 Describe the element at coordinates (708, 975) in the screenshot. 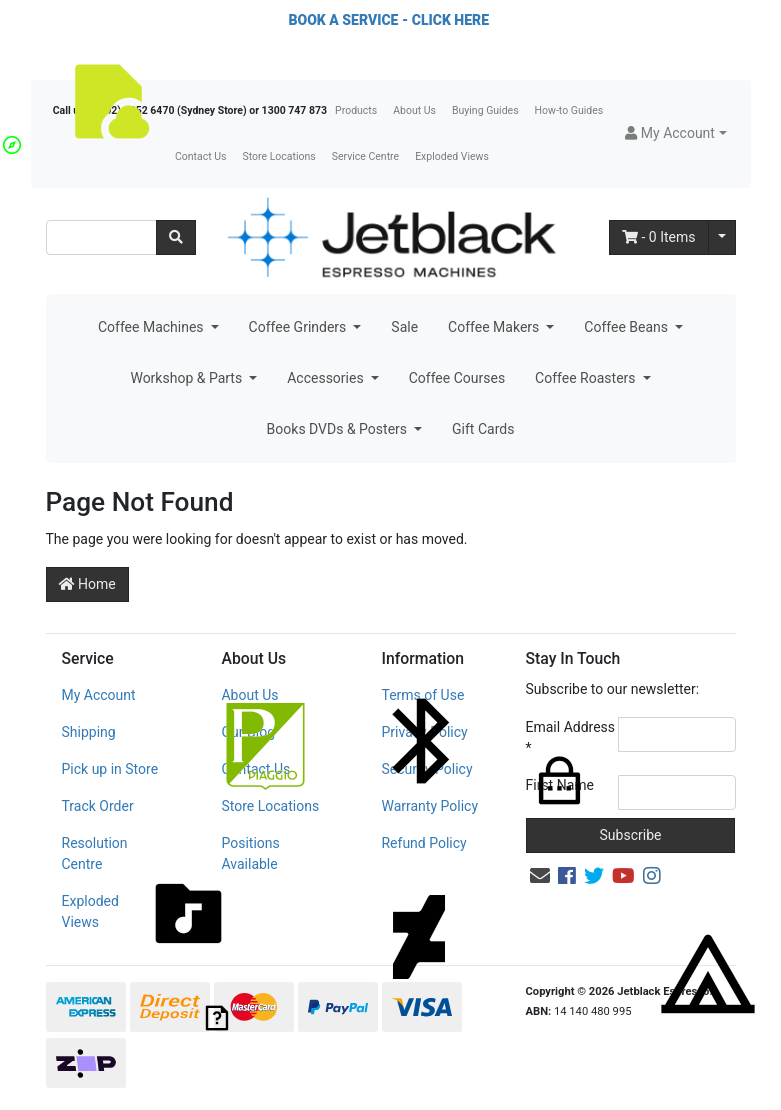

I see `view camping or outdoor locations` at that location.